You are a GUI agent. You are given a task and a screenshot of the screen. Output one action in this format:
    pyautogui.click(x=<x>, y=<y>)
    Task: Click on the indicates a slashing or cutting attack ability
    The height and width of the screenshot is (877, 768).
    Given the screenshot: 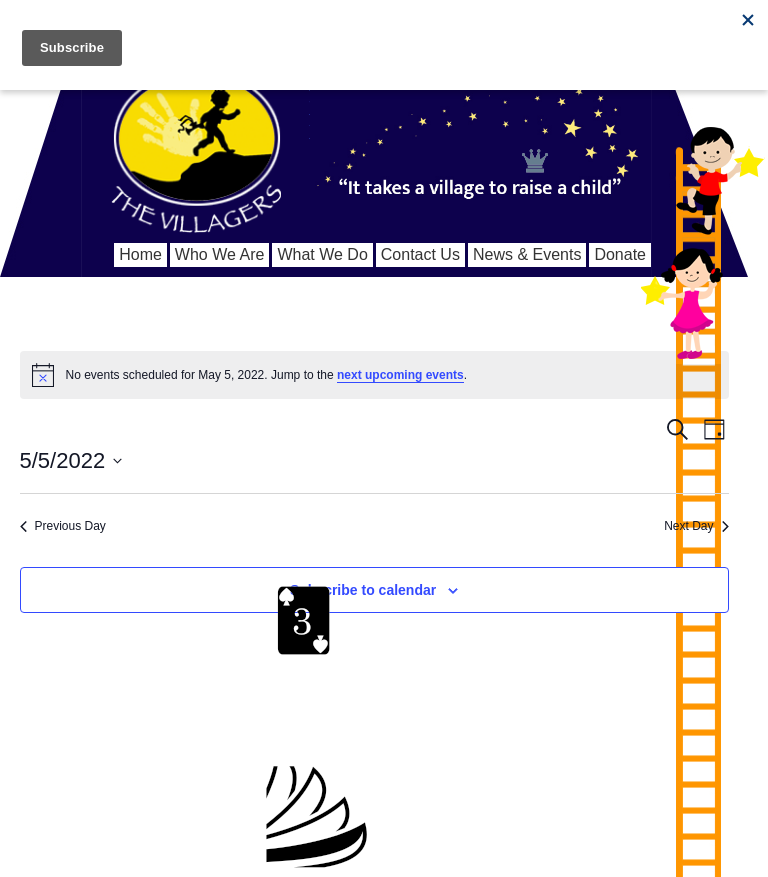 What is the action you would take?
    pyautogui.click(x=316, y=816)
    